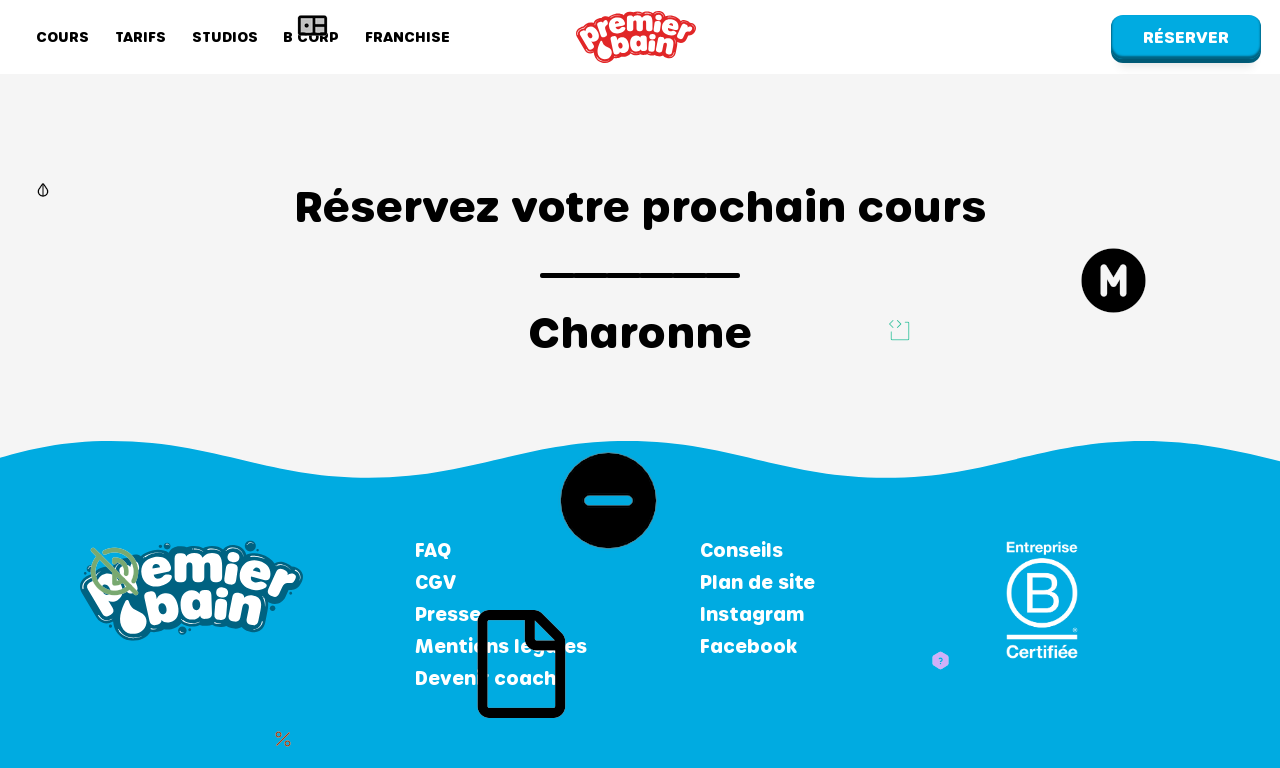  Describe the element at coordinates (114, 571) in the screenshot. I see `disable contrast adjustment` at that location.